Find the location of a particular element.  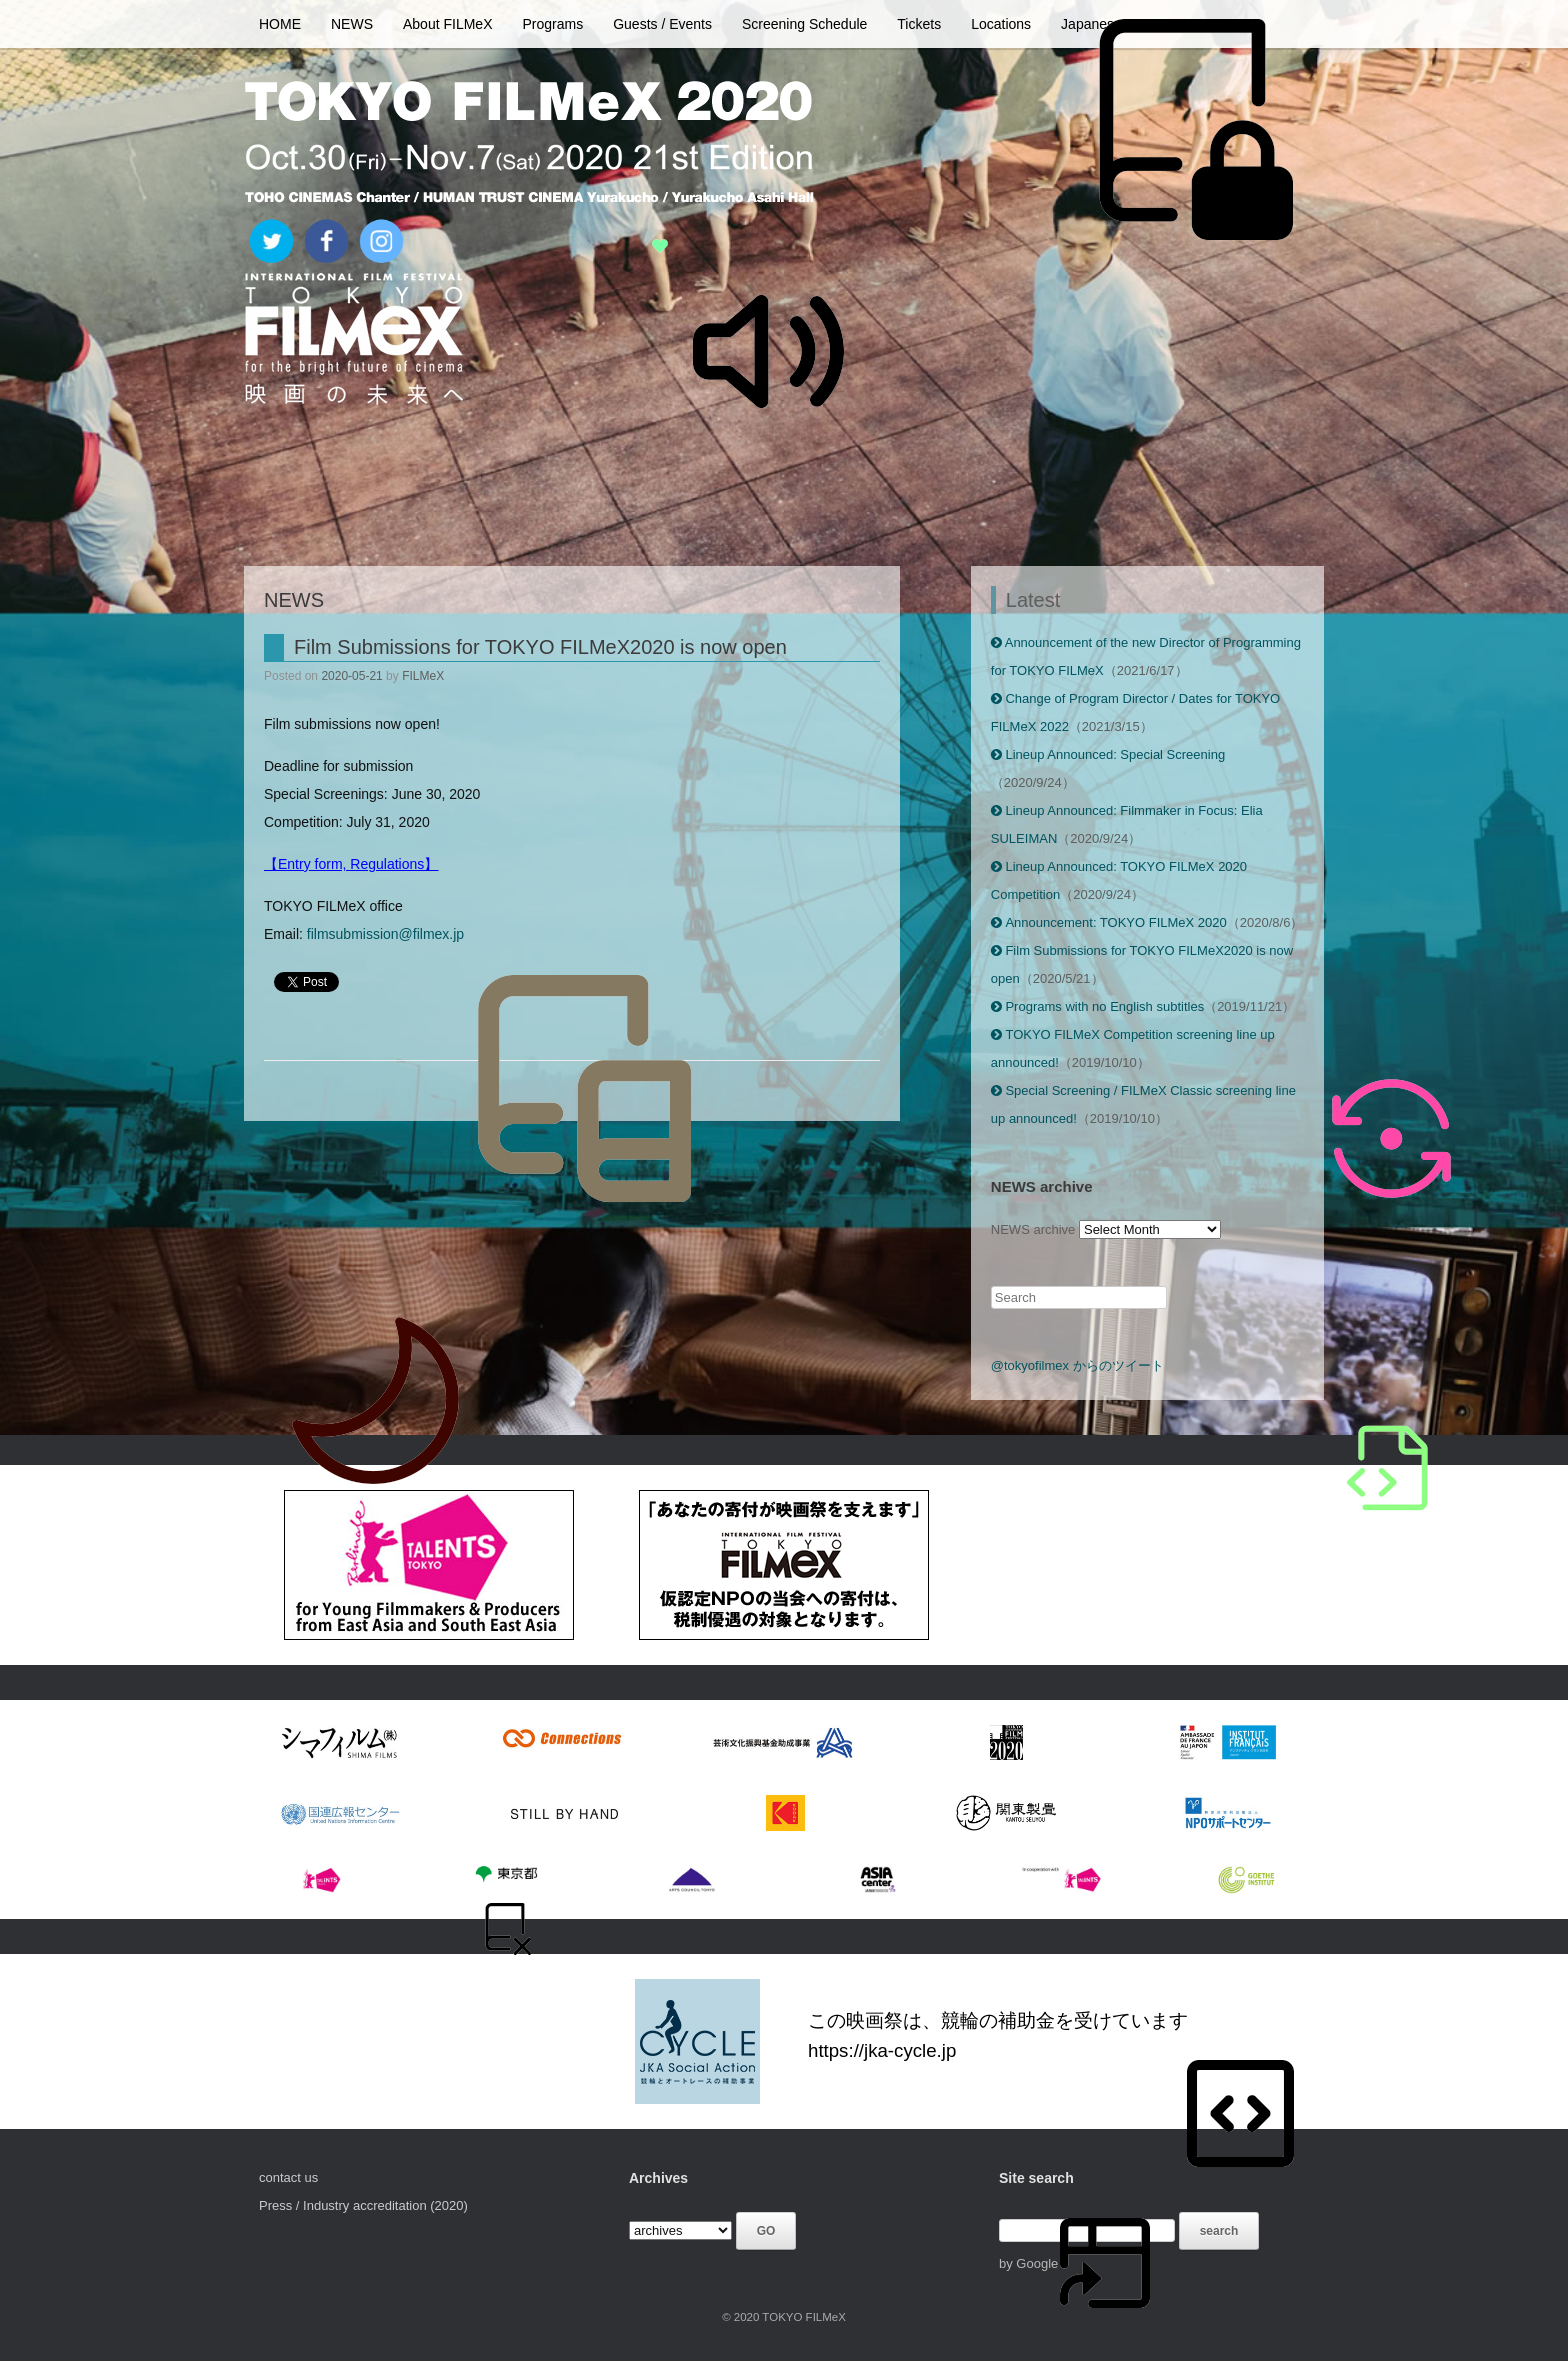

view source code file is located at coordinates (1393, 1468).